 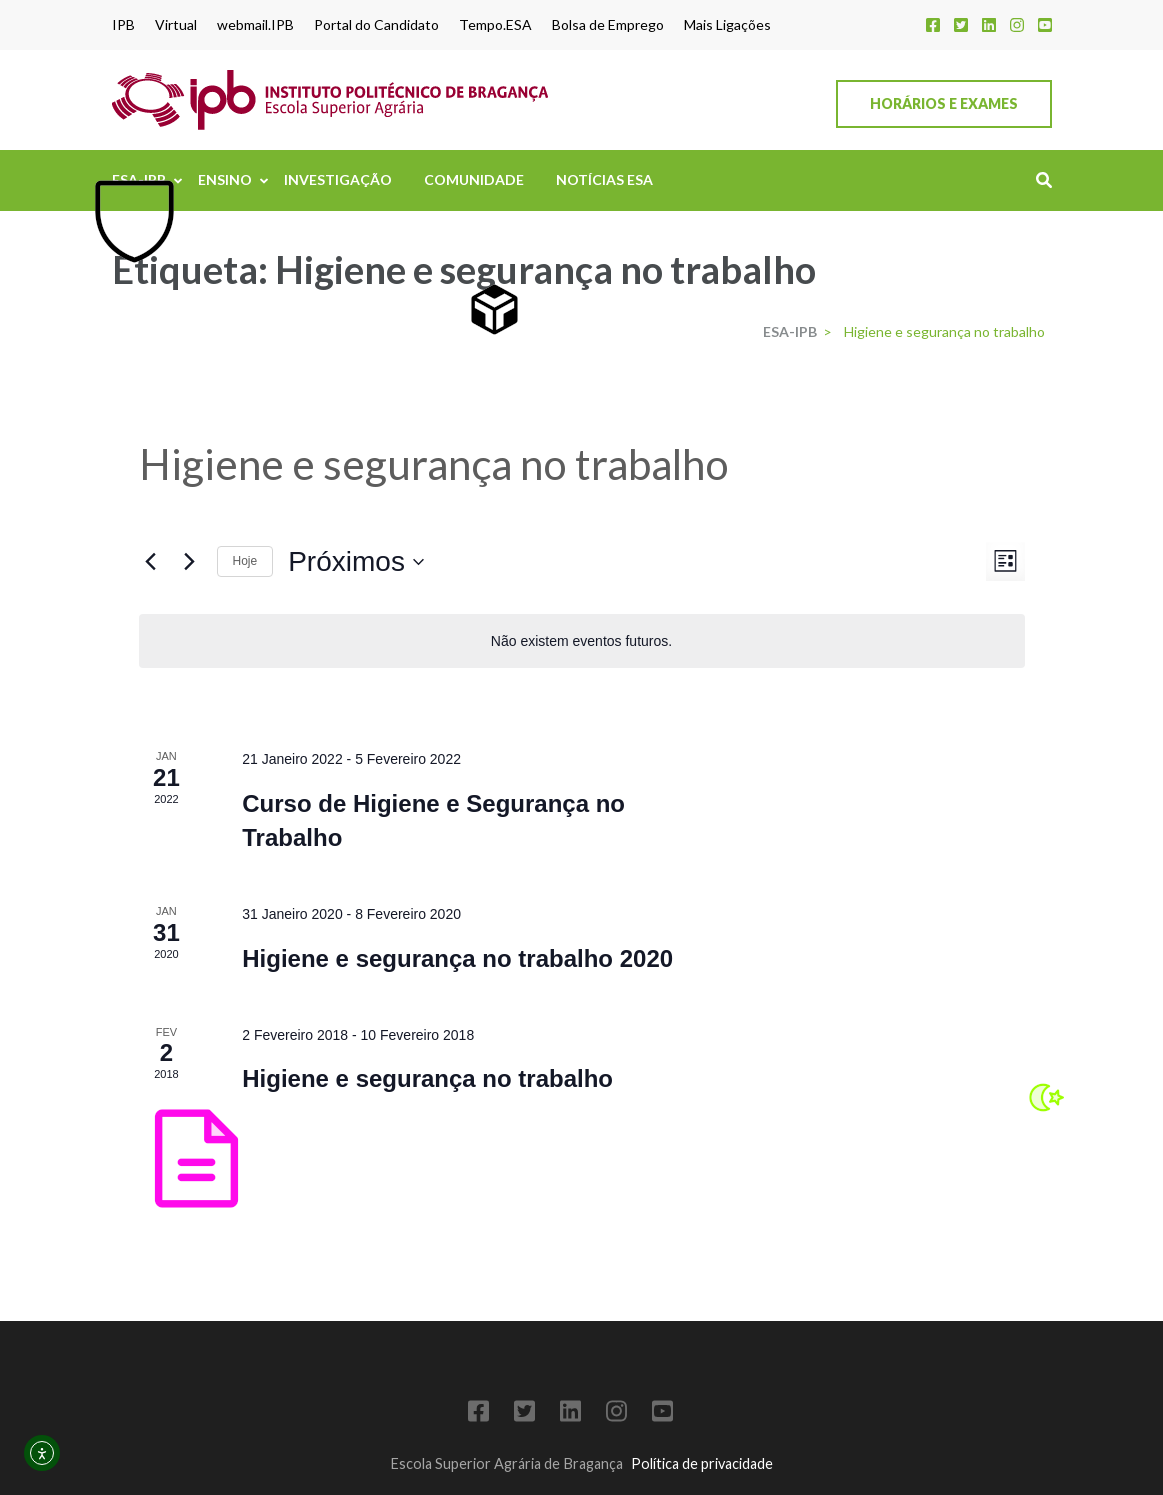 I want to click on access security settings, so click(x=134, y=216).